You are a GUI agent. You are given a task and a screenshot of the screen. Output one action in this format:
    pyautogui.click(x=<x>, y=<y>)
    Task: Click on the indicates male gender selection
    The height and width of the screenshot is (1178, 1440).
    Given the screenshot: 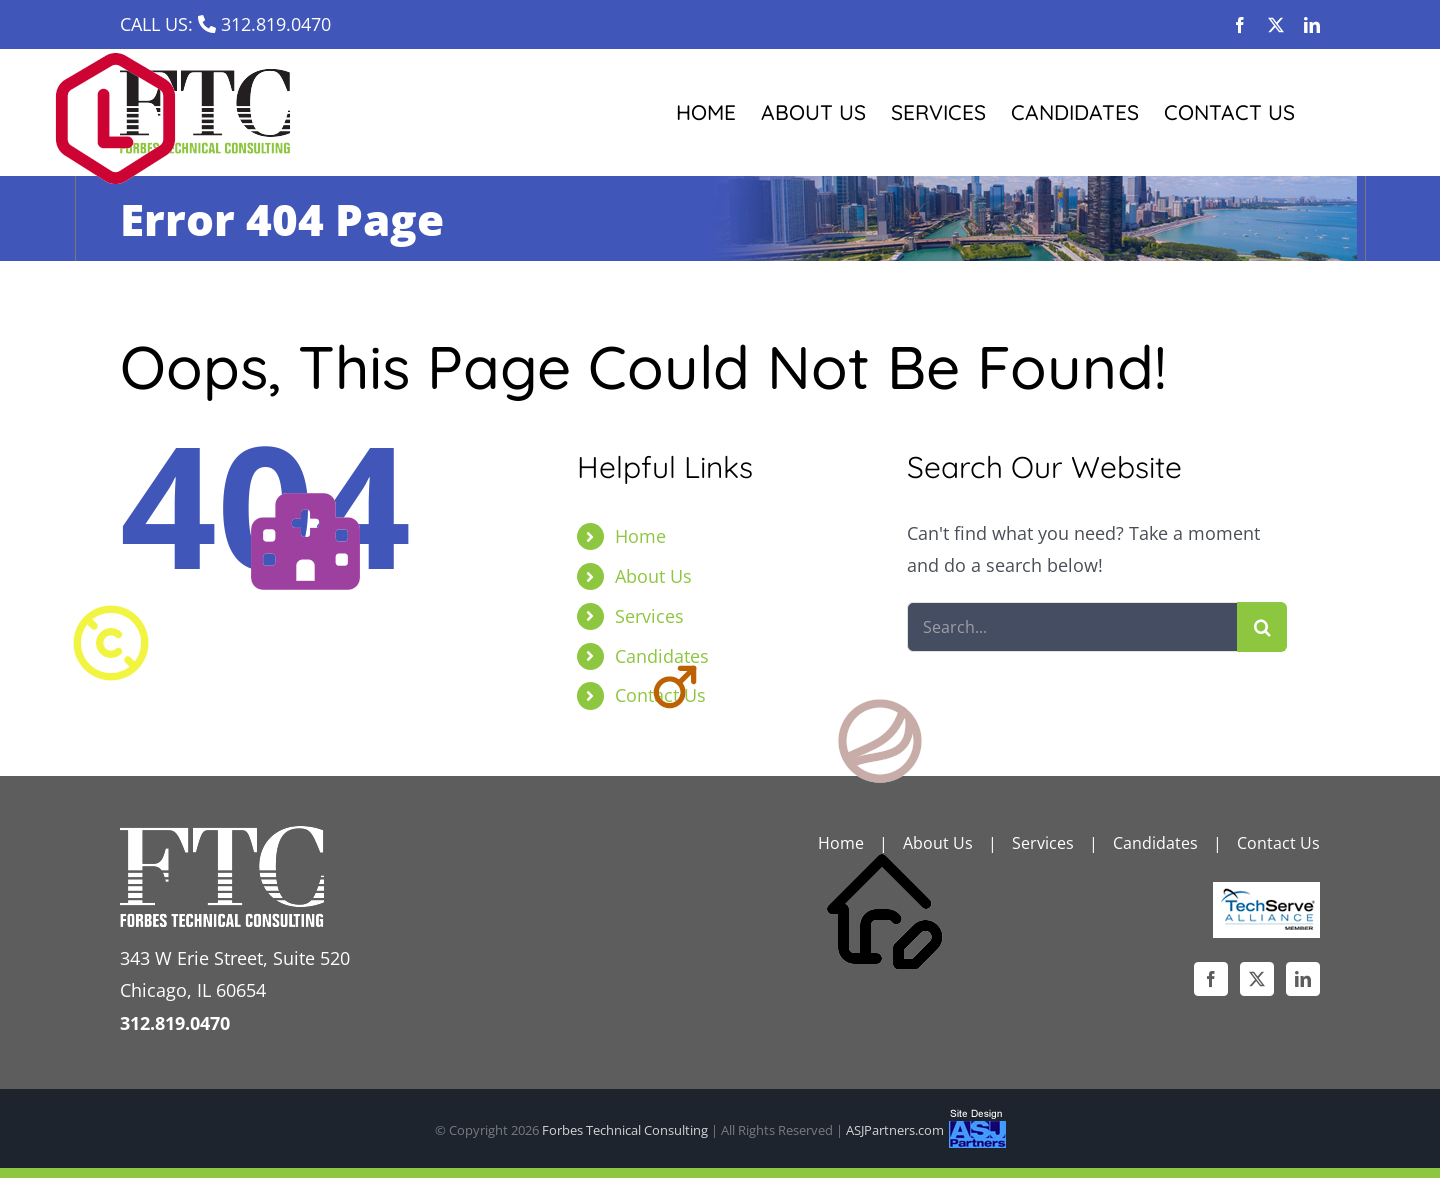 What is the action you would take?
    pyautogui.click(x=675, y=687)
    